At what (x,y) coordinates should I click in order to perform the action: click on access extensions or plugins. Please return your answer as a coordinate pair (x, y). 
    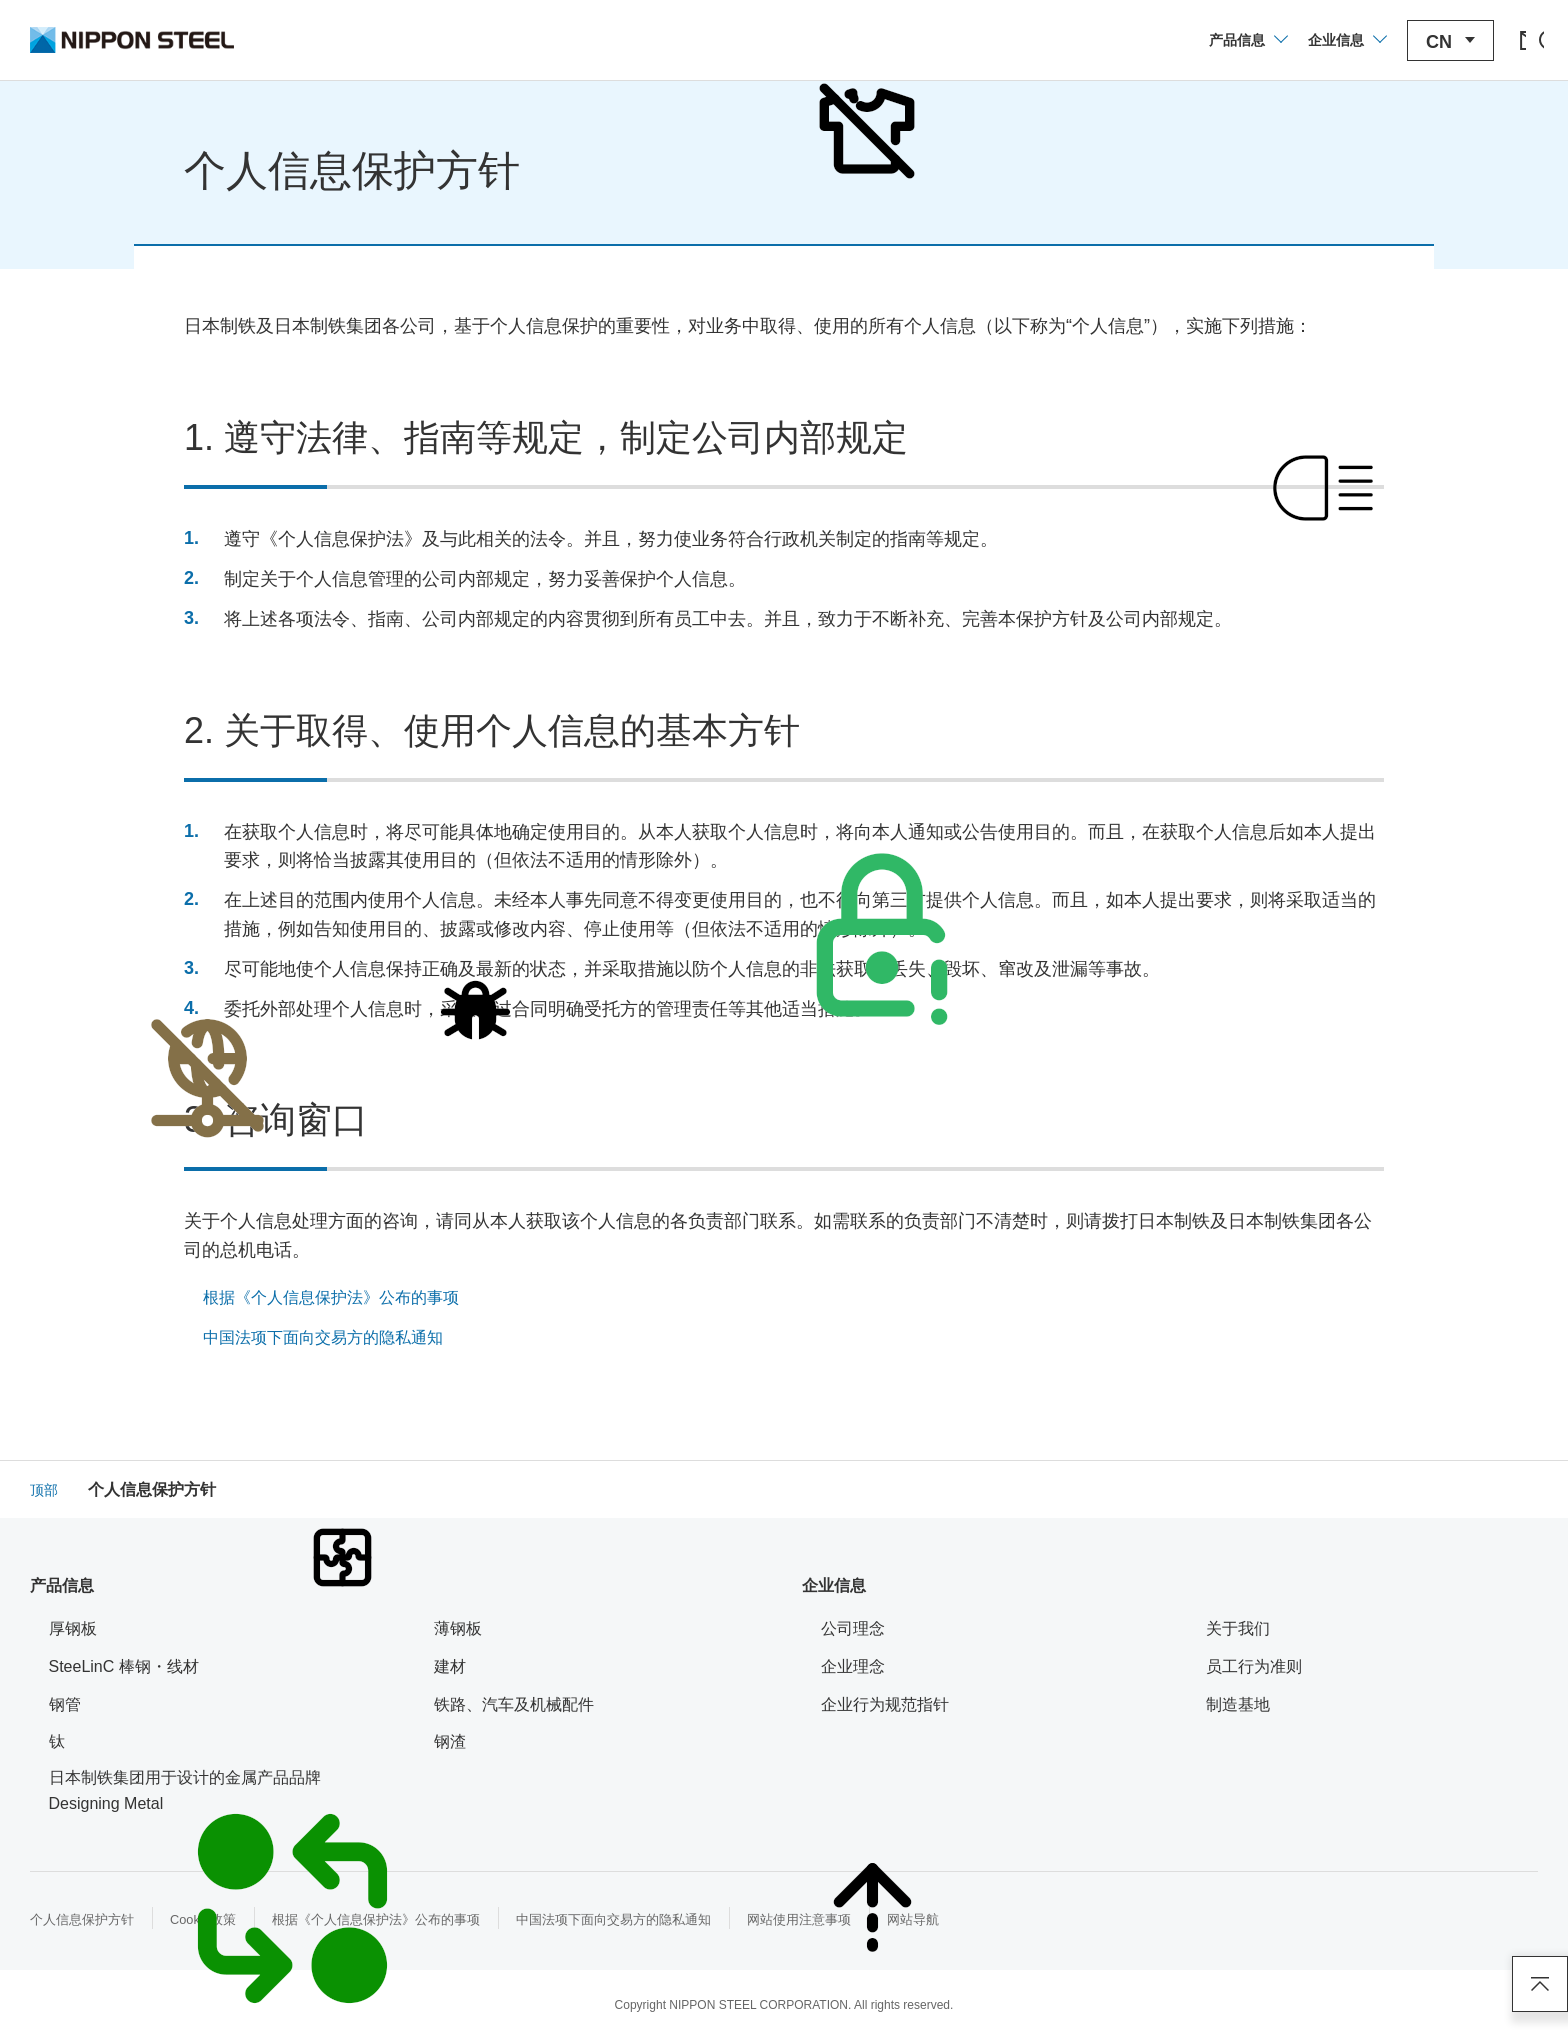
    Looking at the image, I should click on (342, 1557).